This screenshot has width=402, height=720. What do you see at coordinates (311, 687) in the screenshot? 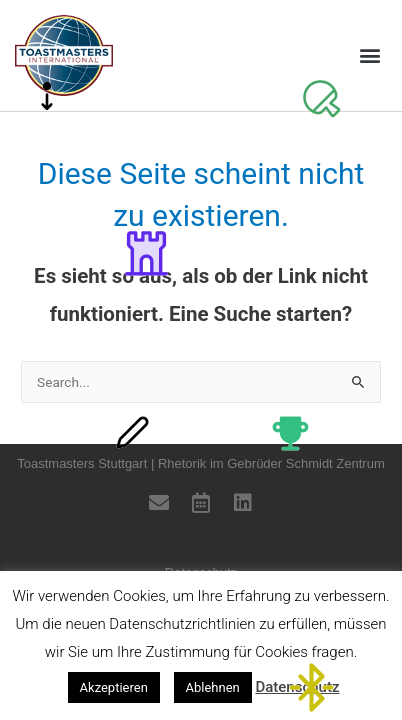
I see `indicates an active bluetooth connection` at bounding box center [311, 687].